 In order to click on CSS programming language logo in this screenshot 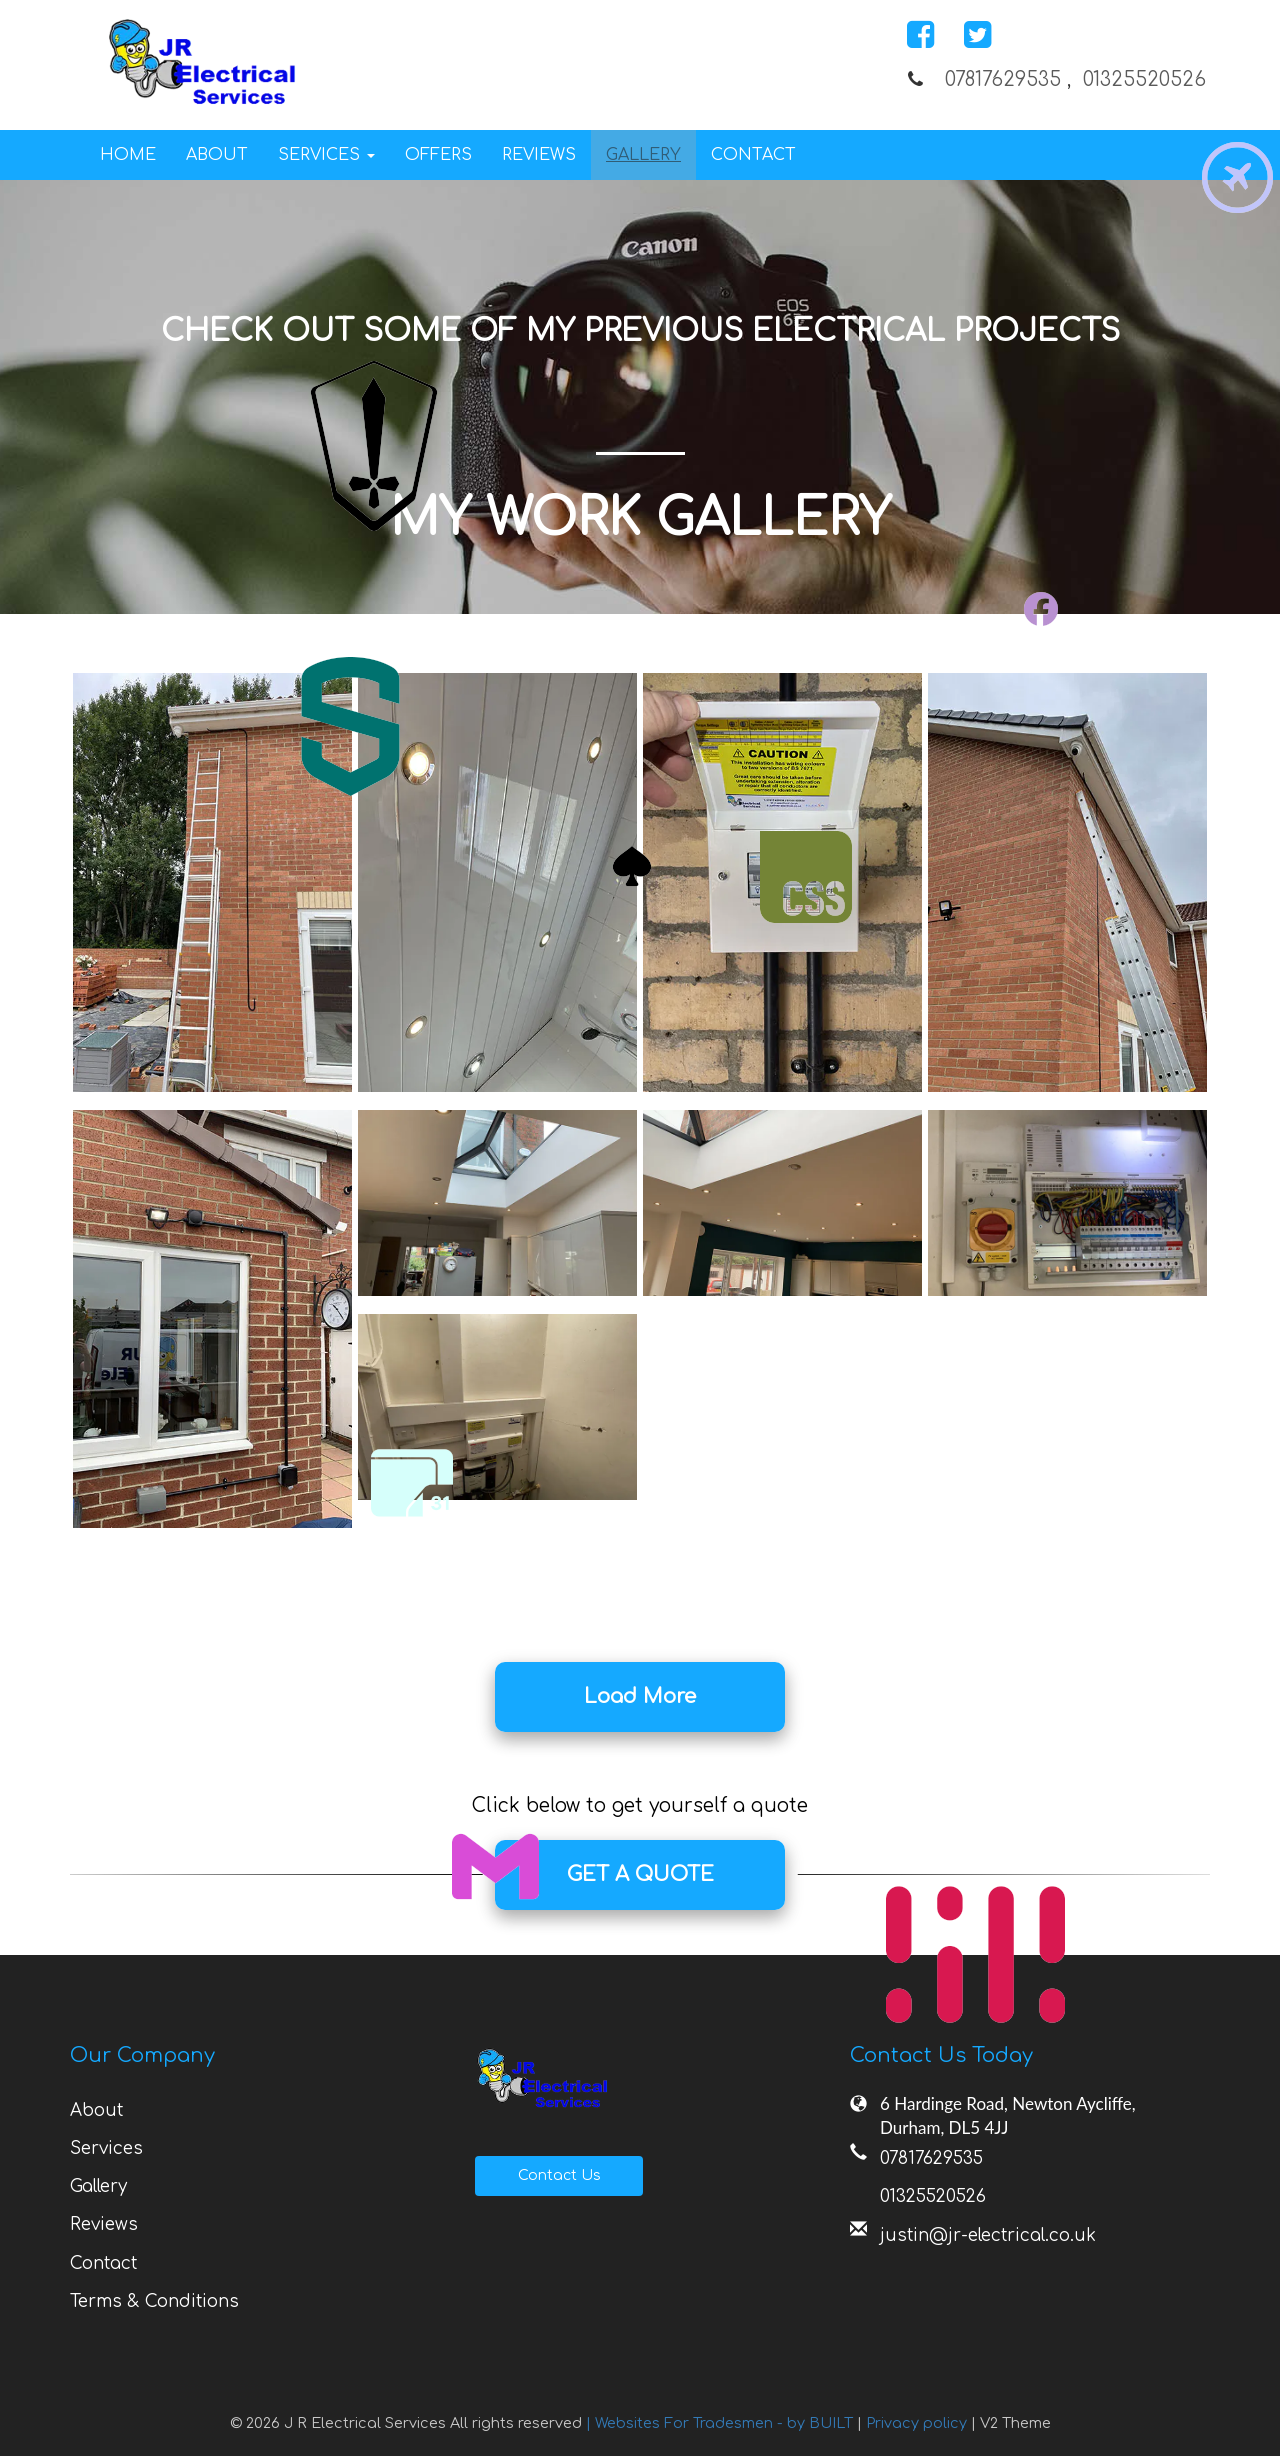, I will do `click(806, 877)`.